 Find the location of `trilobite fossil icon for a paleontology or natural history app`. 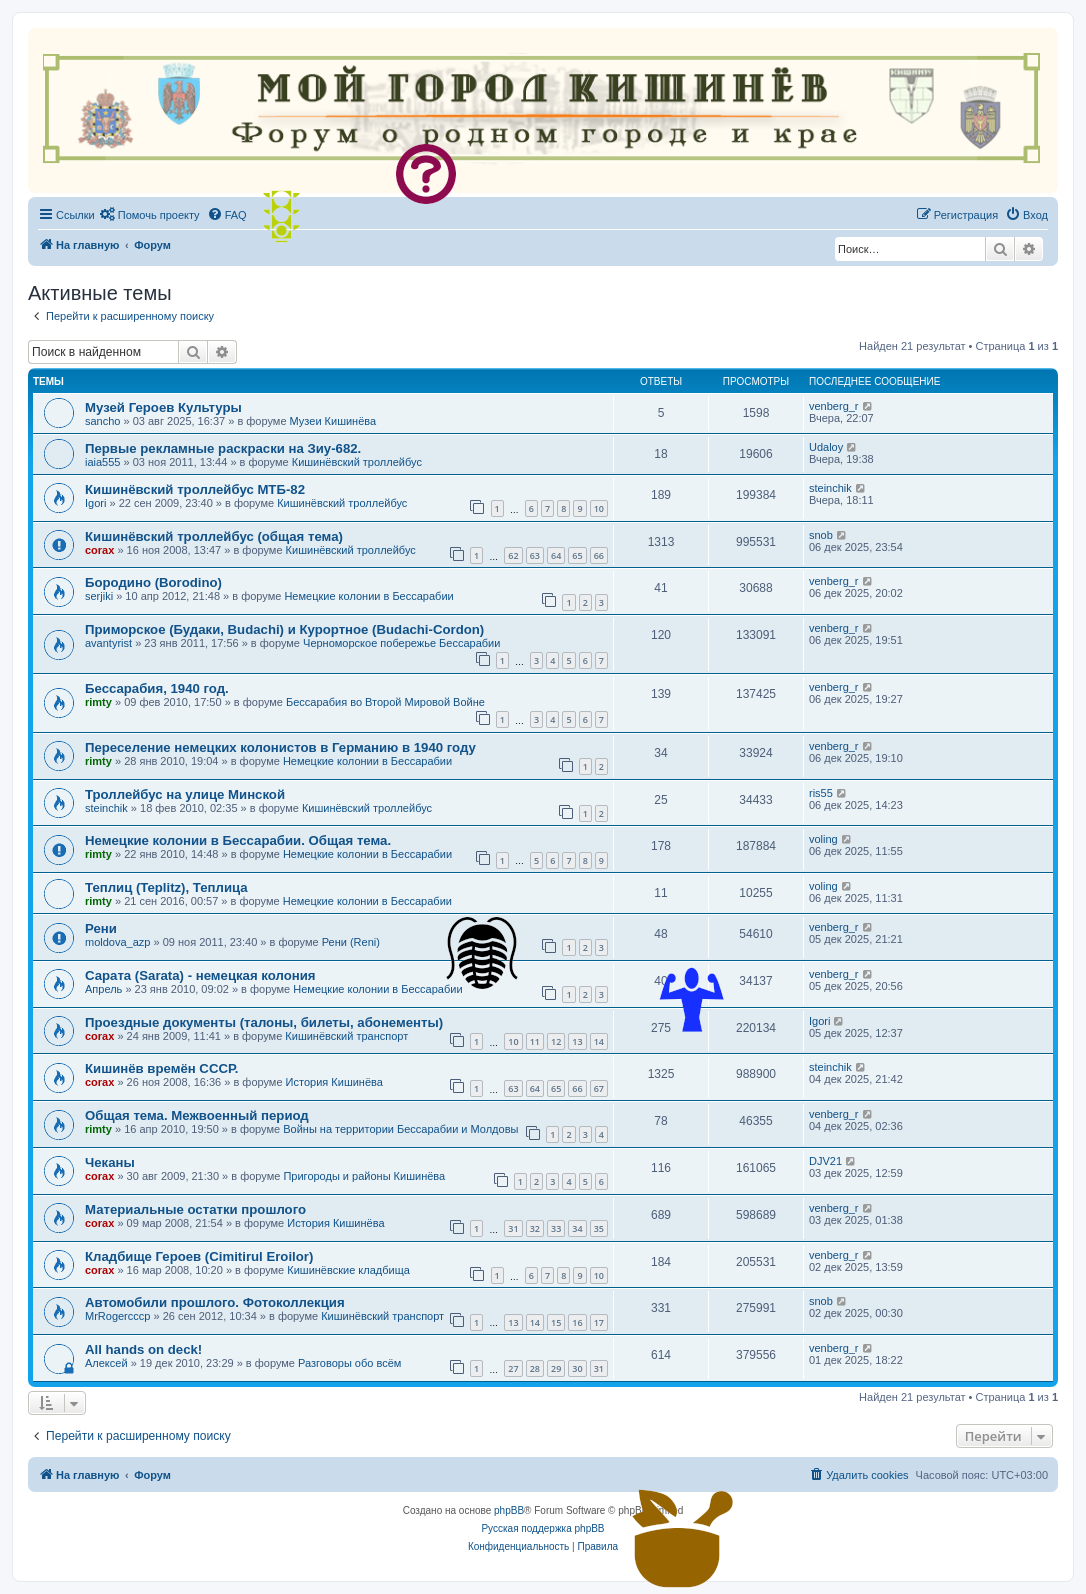

trilobite fossil icon for a paleontology or natural history app is located at coordinates (482, 953).